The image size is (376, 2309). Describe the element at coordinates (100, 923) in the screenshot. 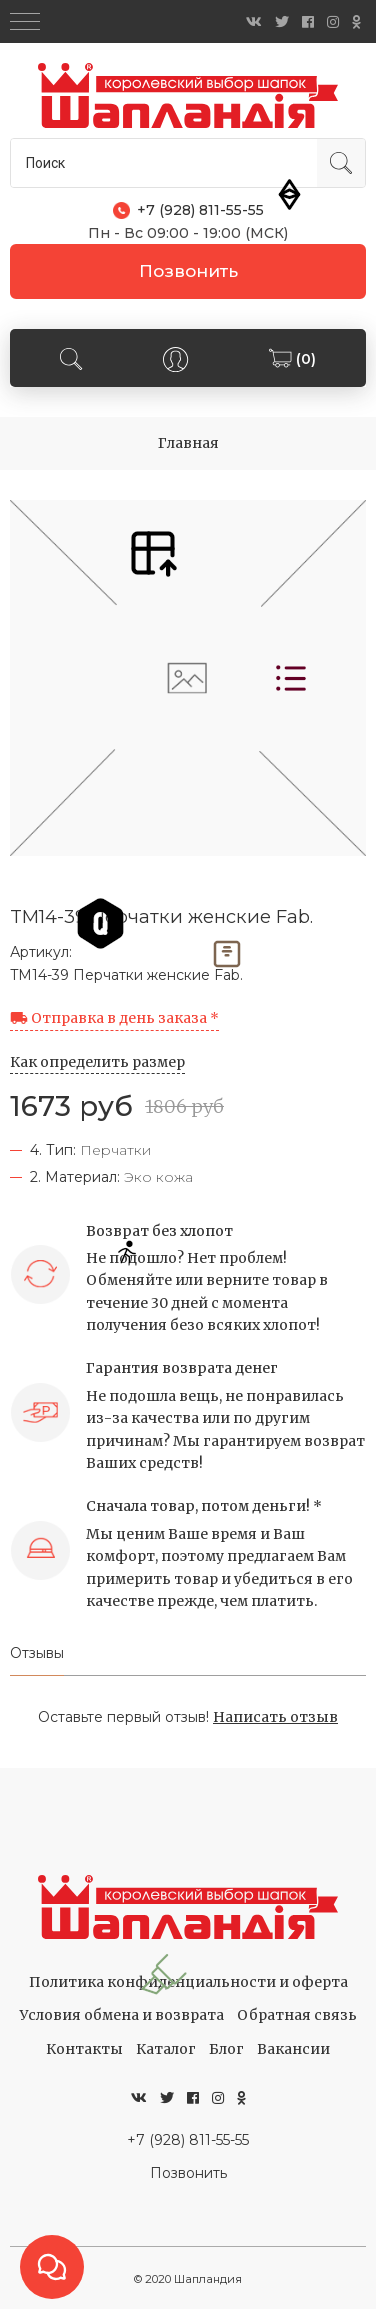

I see `app icon or logo featuring the letter Q` at that location.